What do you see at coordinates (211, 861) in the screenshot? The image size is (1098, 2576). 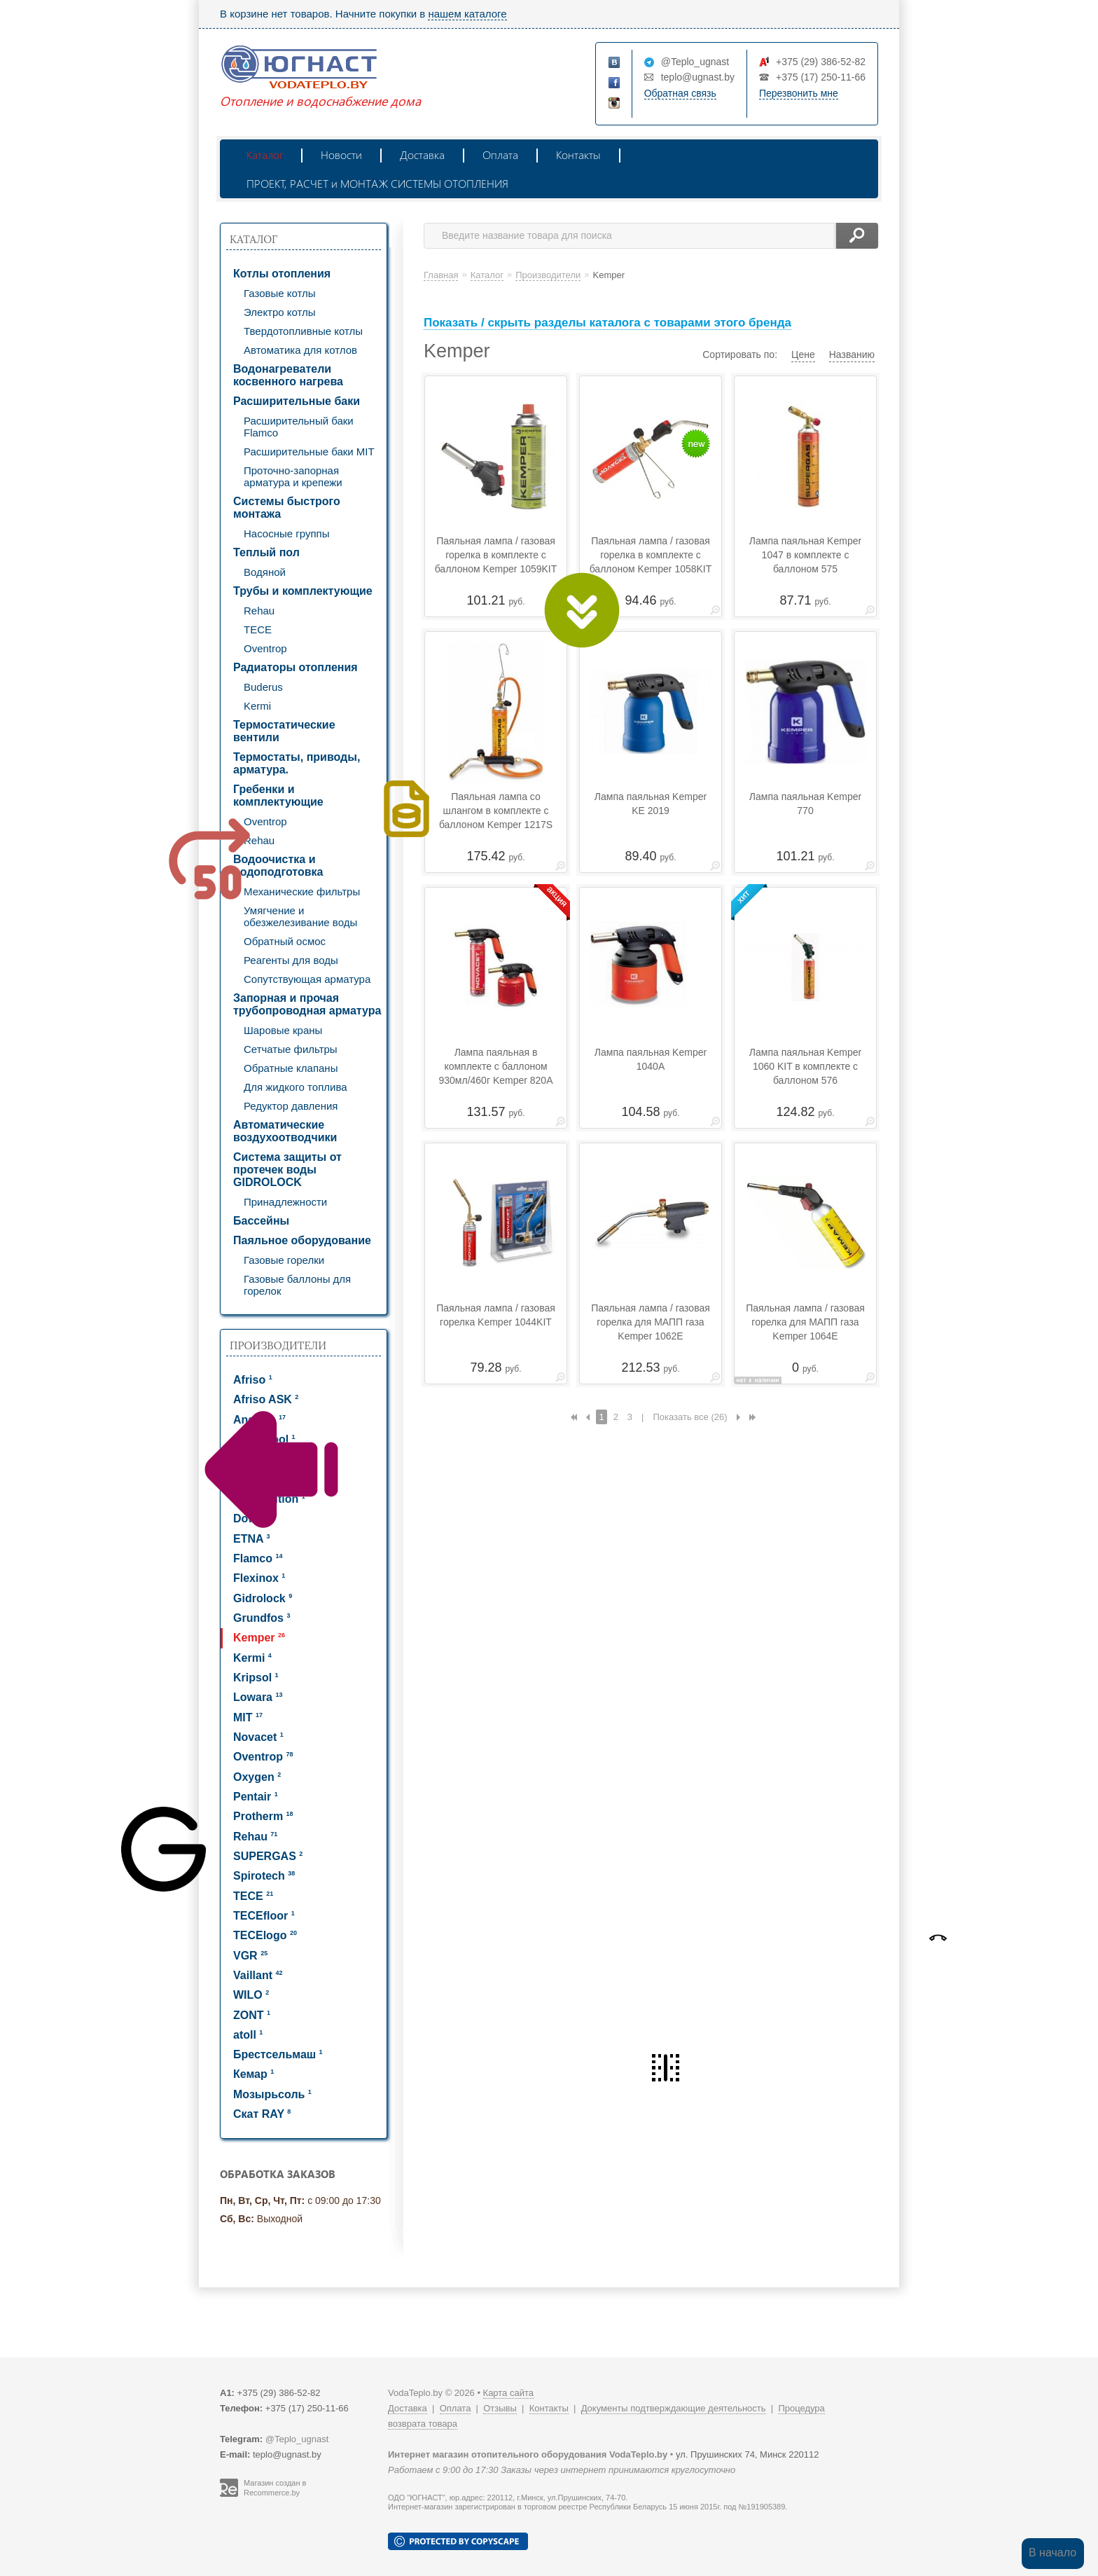 I see `skip forward 50 seconds` at bounding box center [211, 861].